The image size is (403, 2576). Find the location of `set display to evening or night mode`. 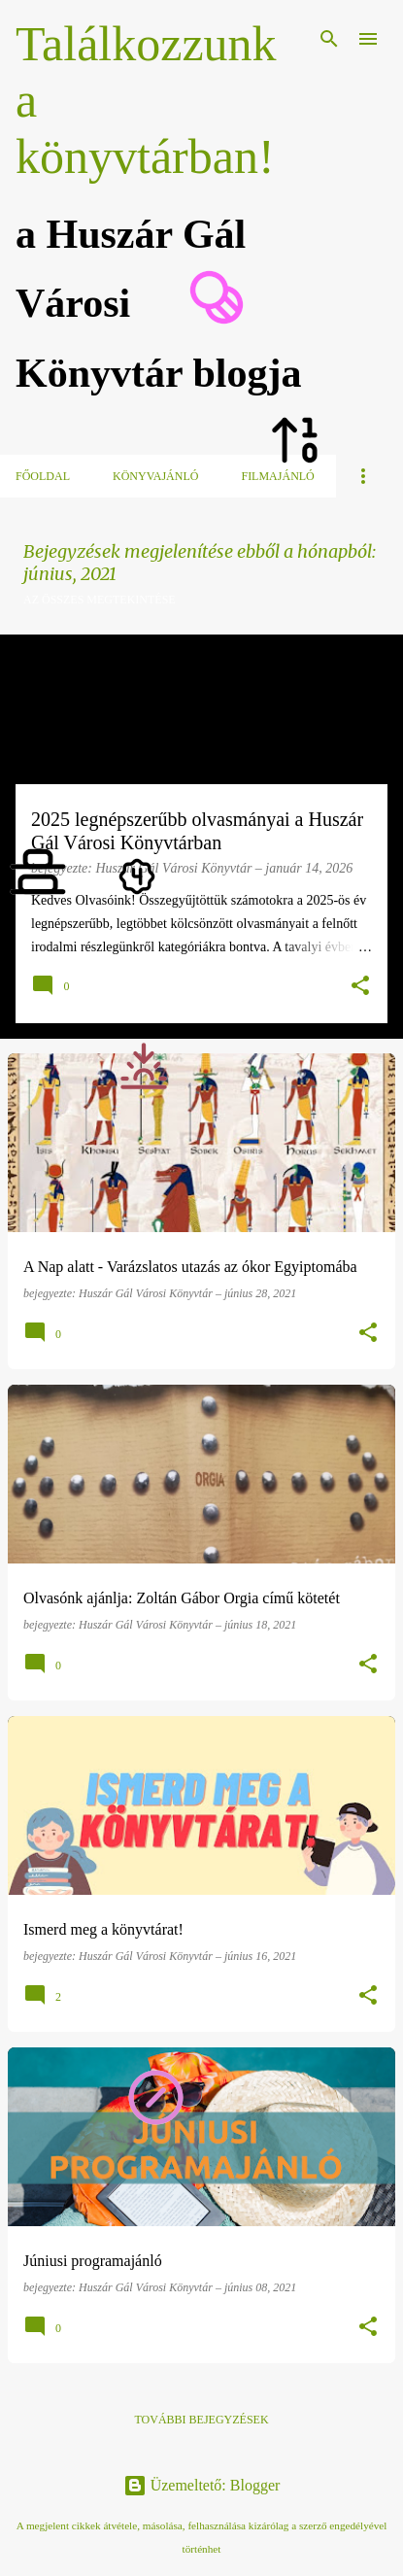

set display to evening or night mode is located at coordinates (144, 1066).